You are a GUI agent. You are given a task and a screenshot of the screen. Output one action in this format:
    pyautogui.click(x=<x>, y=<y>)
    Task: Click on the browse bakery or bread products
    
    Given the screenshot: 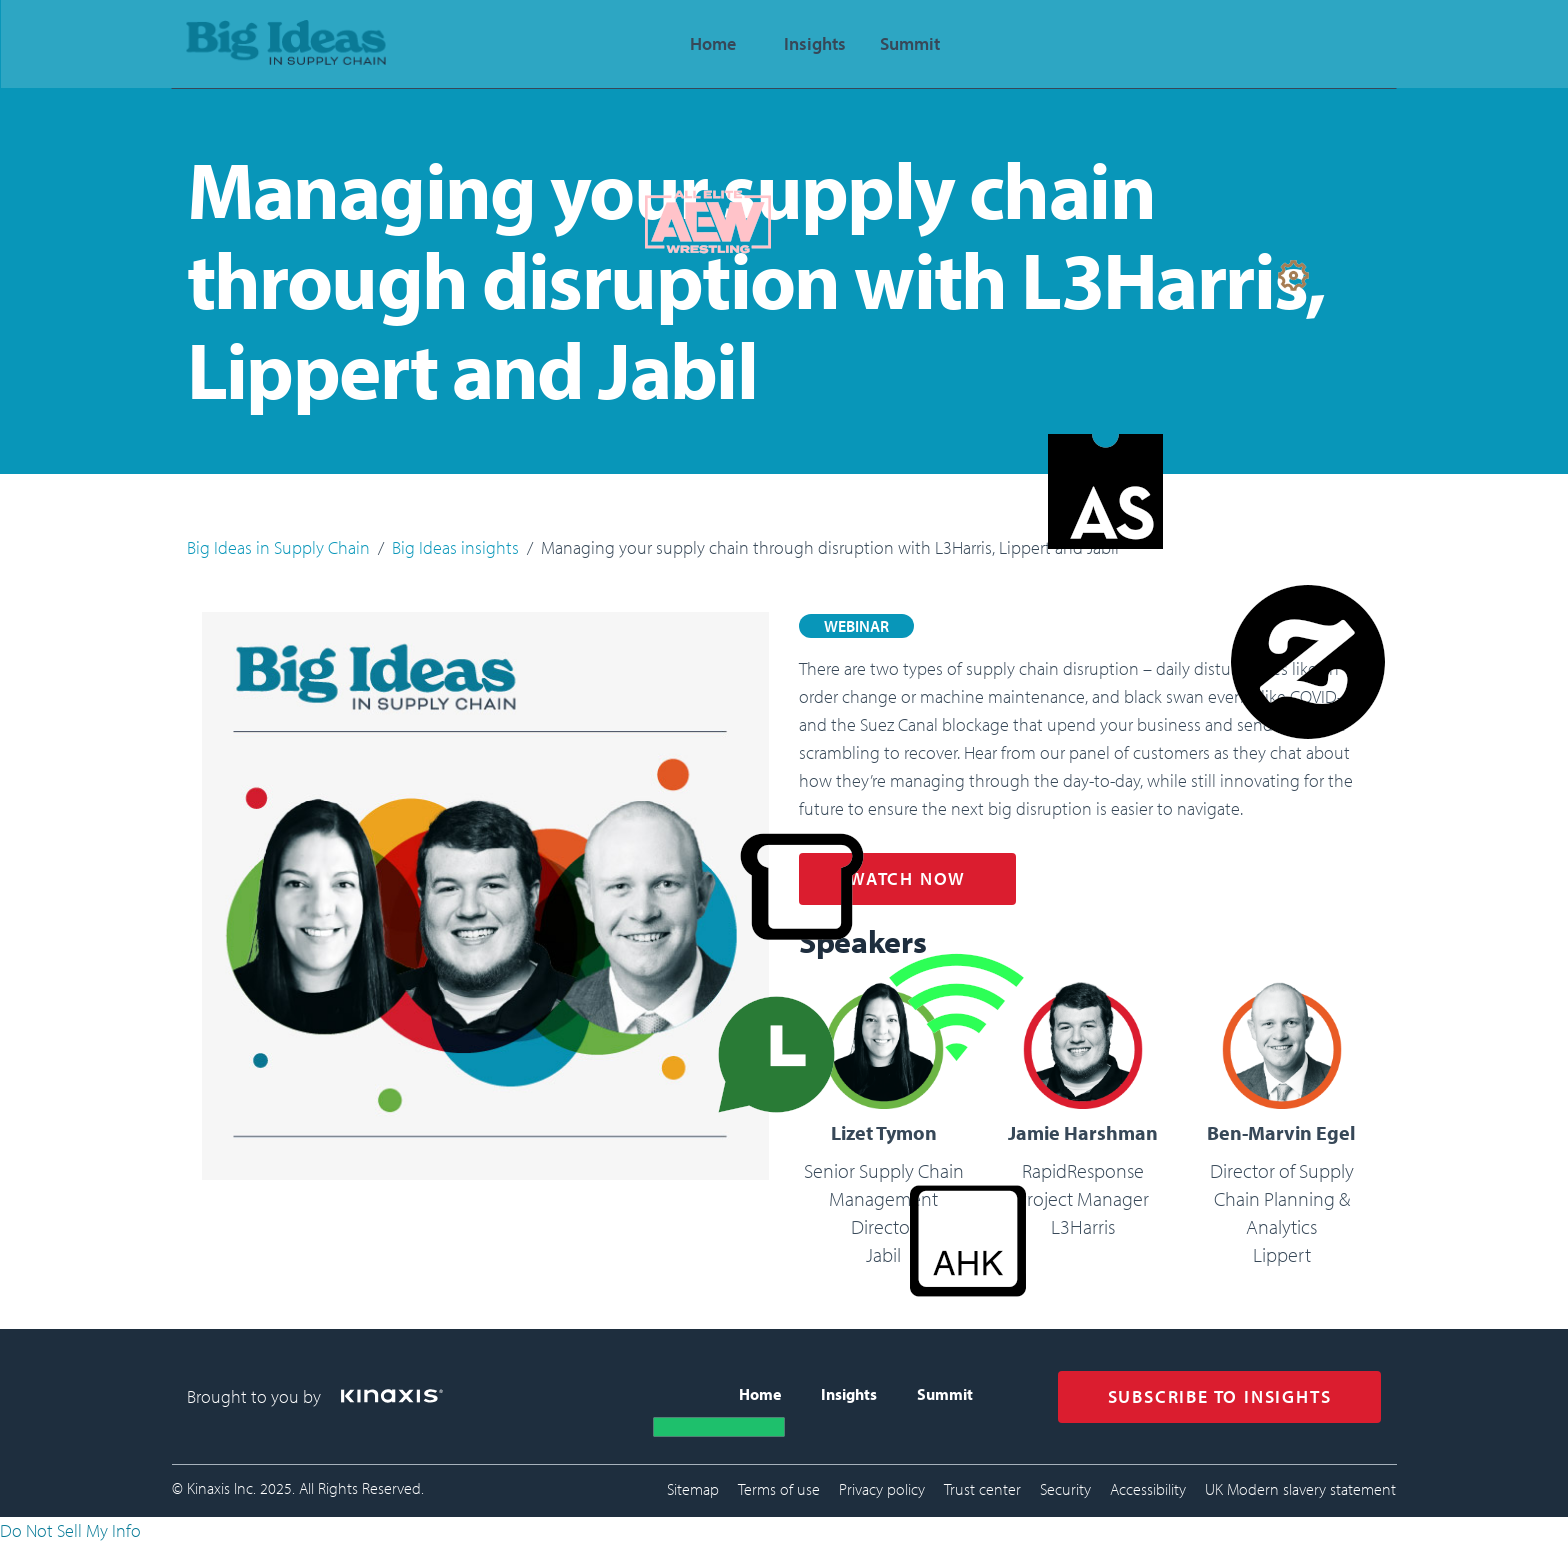 What is the action you would take?
    pyautogui.click(x=802, y=884)
    